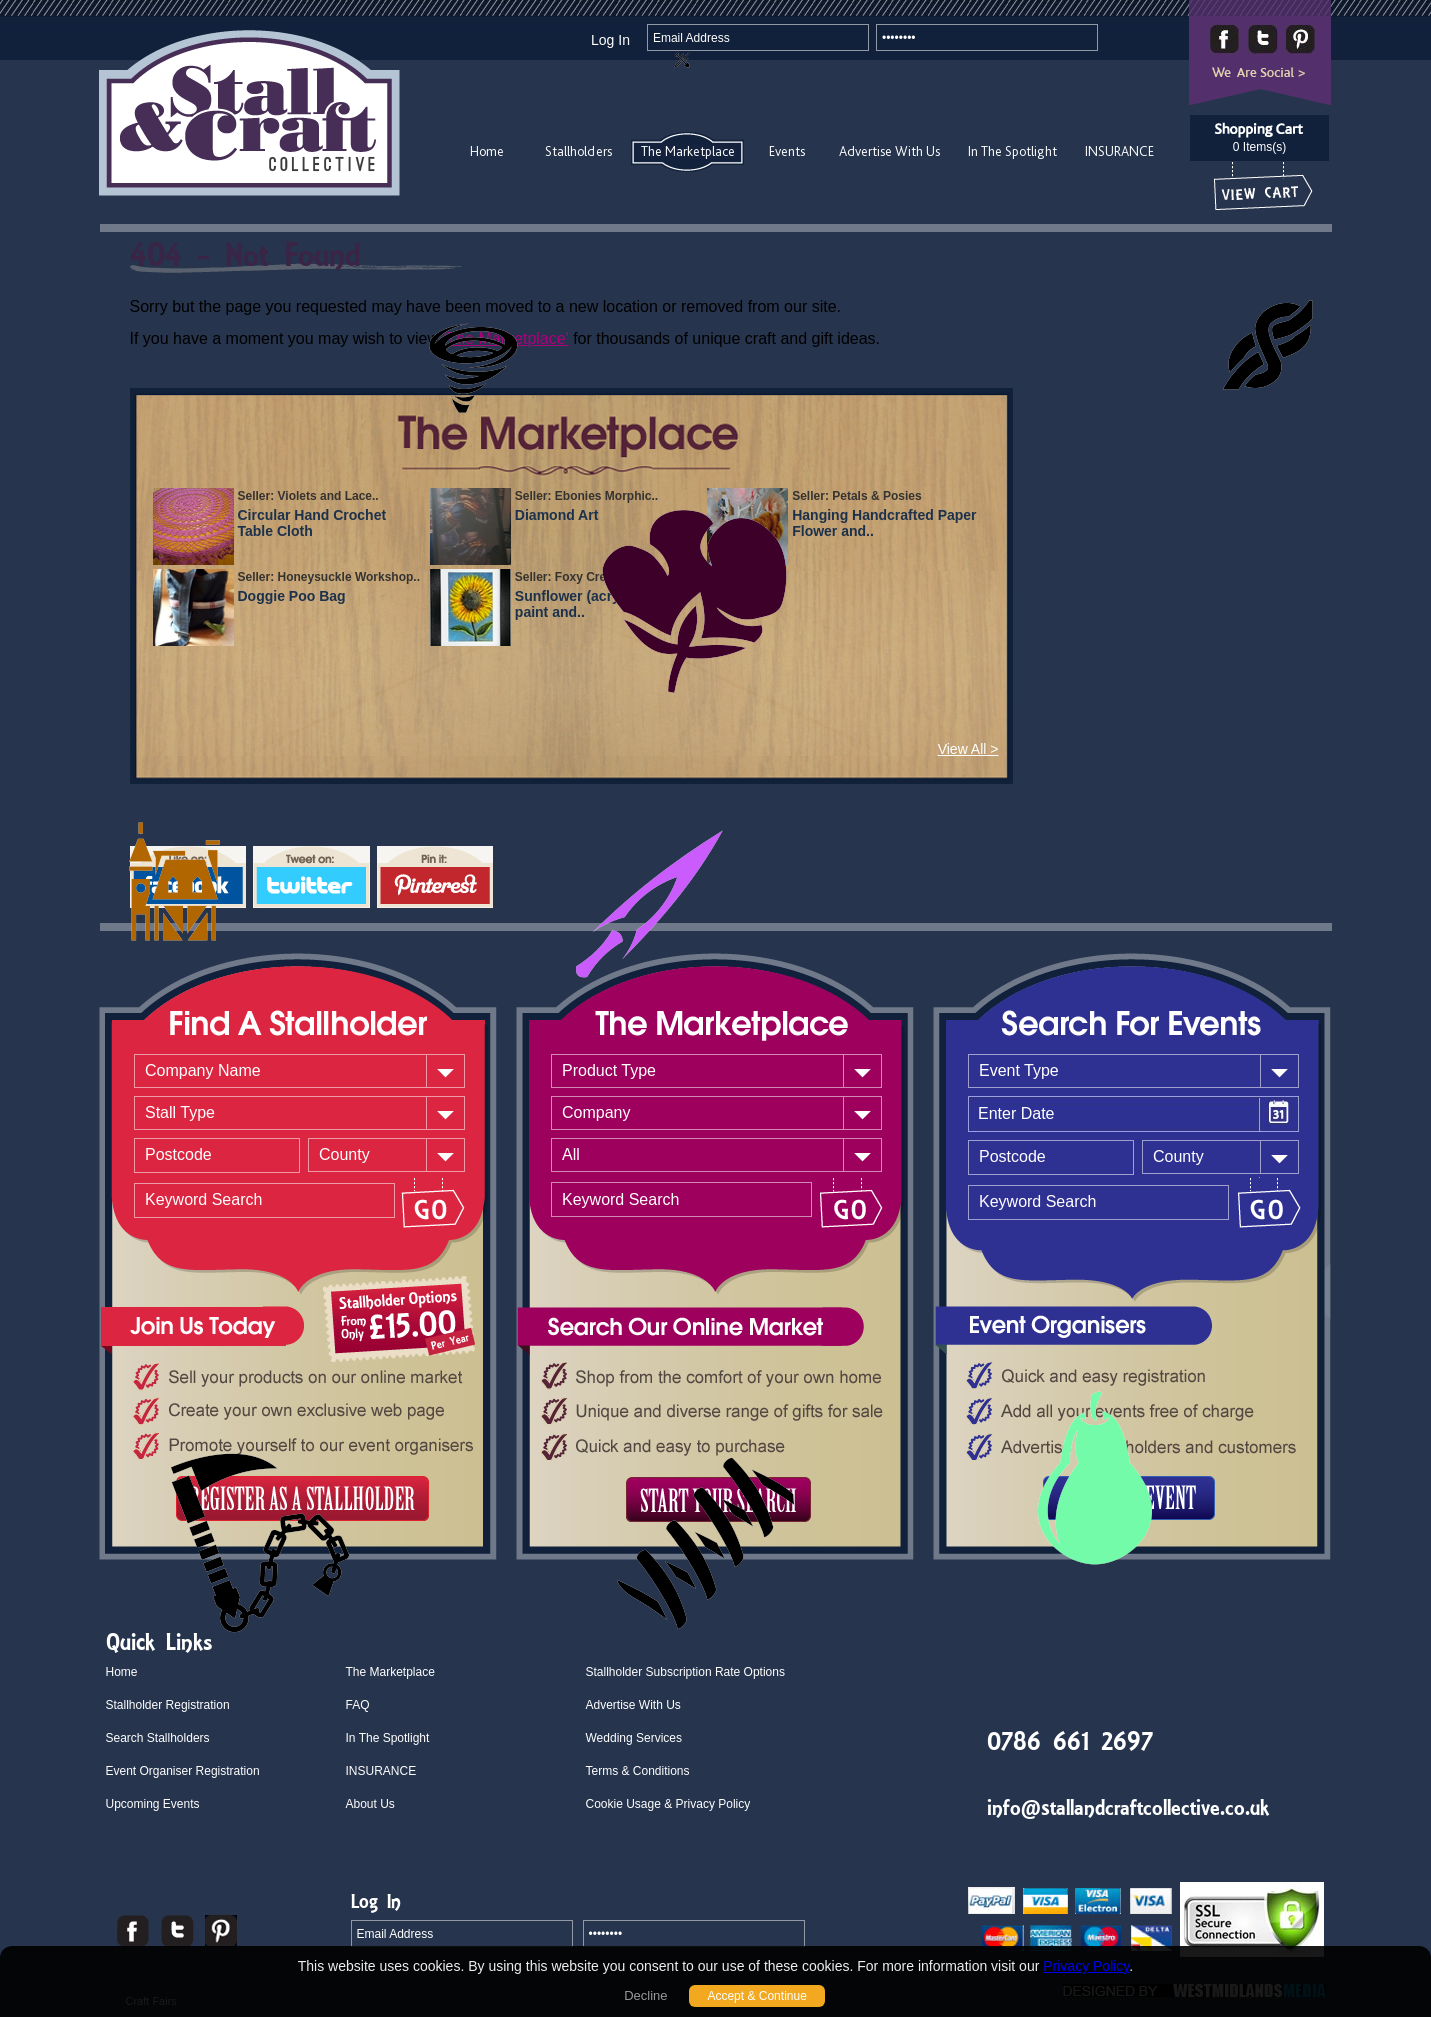 The width and height of the screenshot is (1431, 2017). What do you see at coordinates (650, 903) in the screenshot?
I see `equip energy sword weapon` at bounding box center [650, 903].